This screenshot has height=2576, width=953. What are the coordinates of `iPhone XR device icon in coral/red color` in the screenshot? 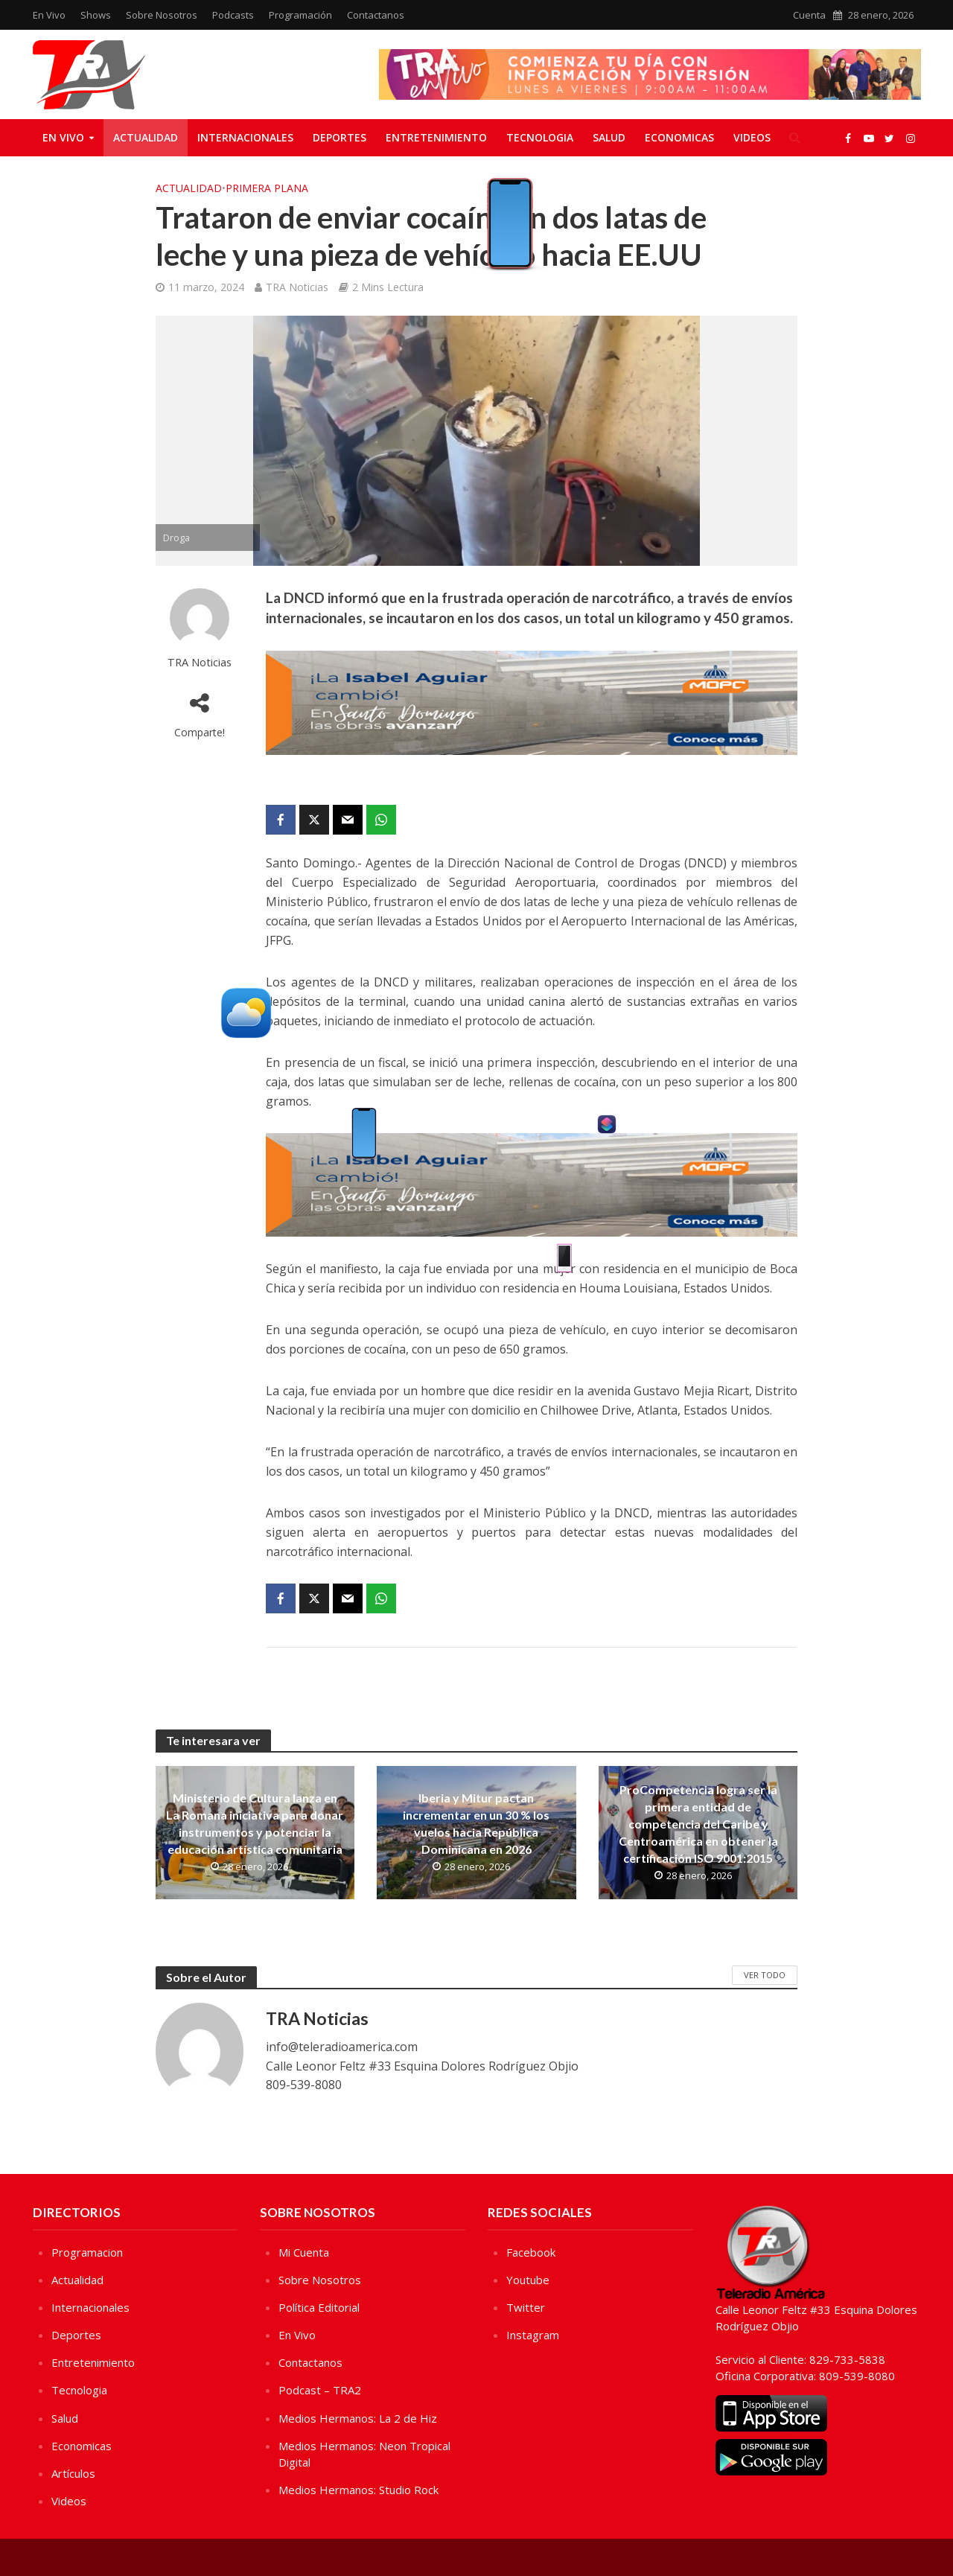 It's located at (510, 225).